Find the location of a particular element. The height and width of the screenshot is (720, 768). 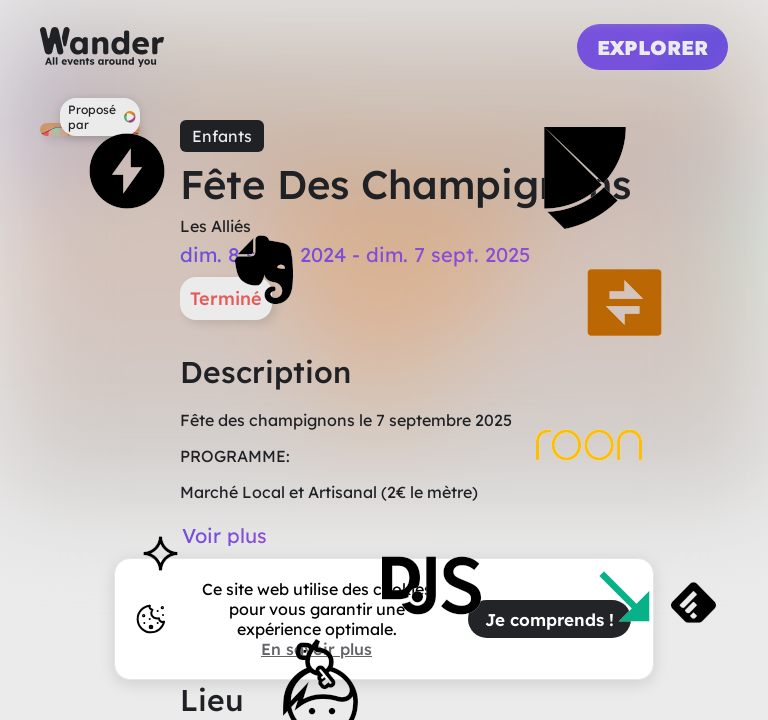

discord.js library or project branding is located at coordinates (431, 585).